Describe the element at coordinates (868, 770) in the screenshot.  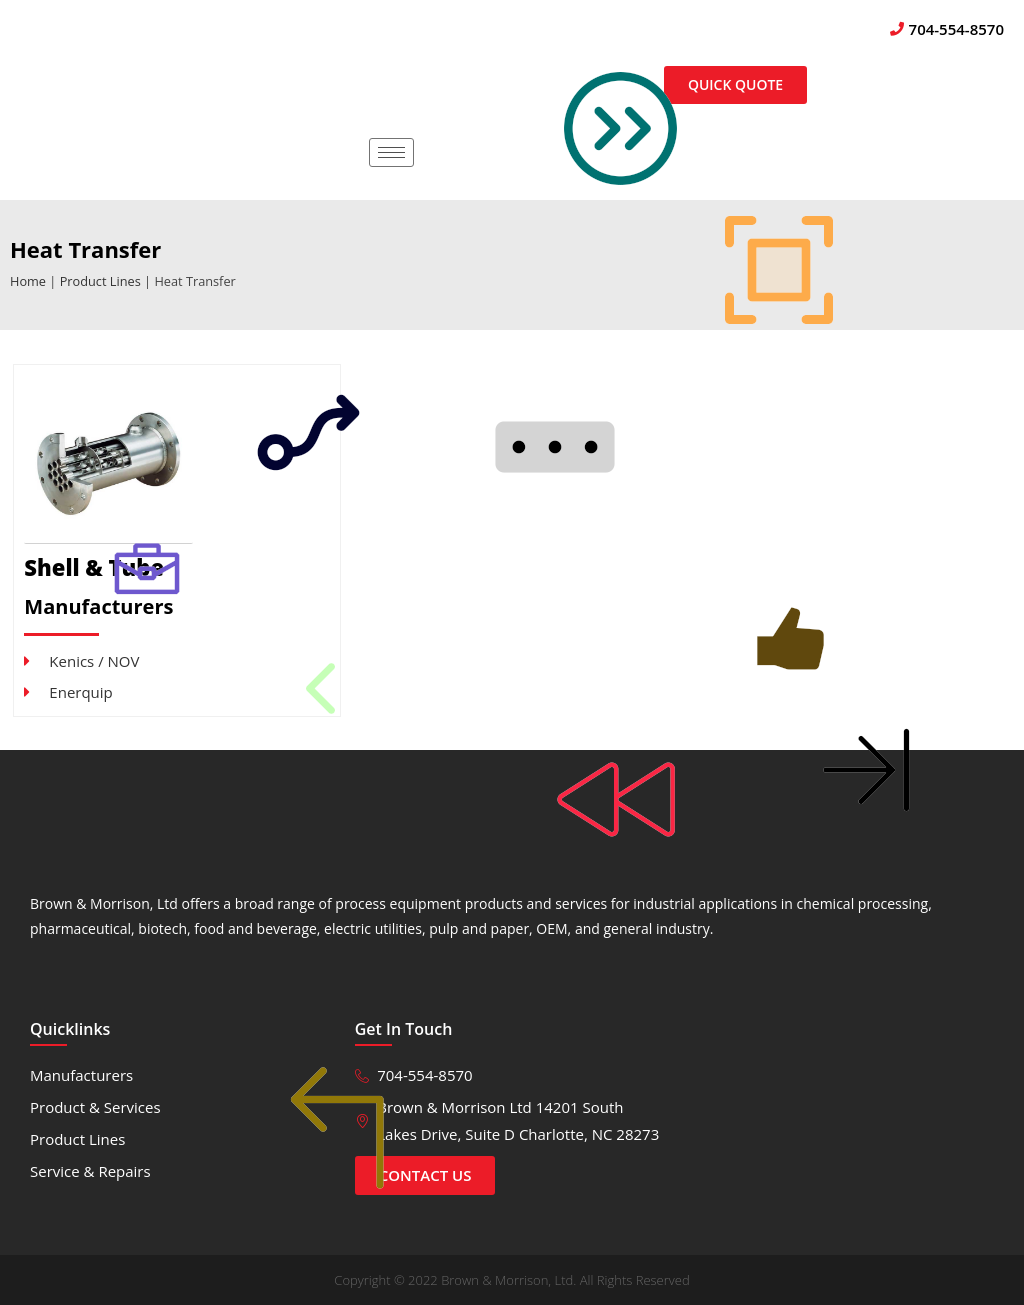
I see `go to end or last item` at that location.